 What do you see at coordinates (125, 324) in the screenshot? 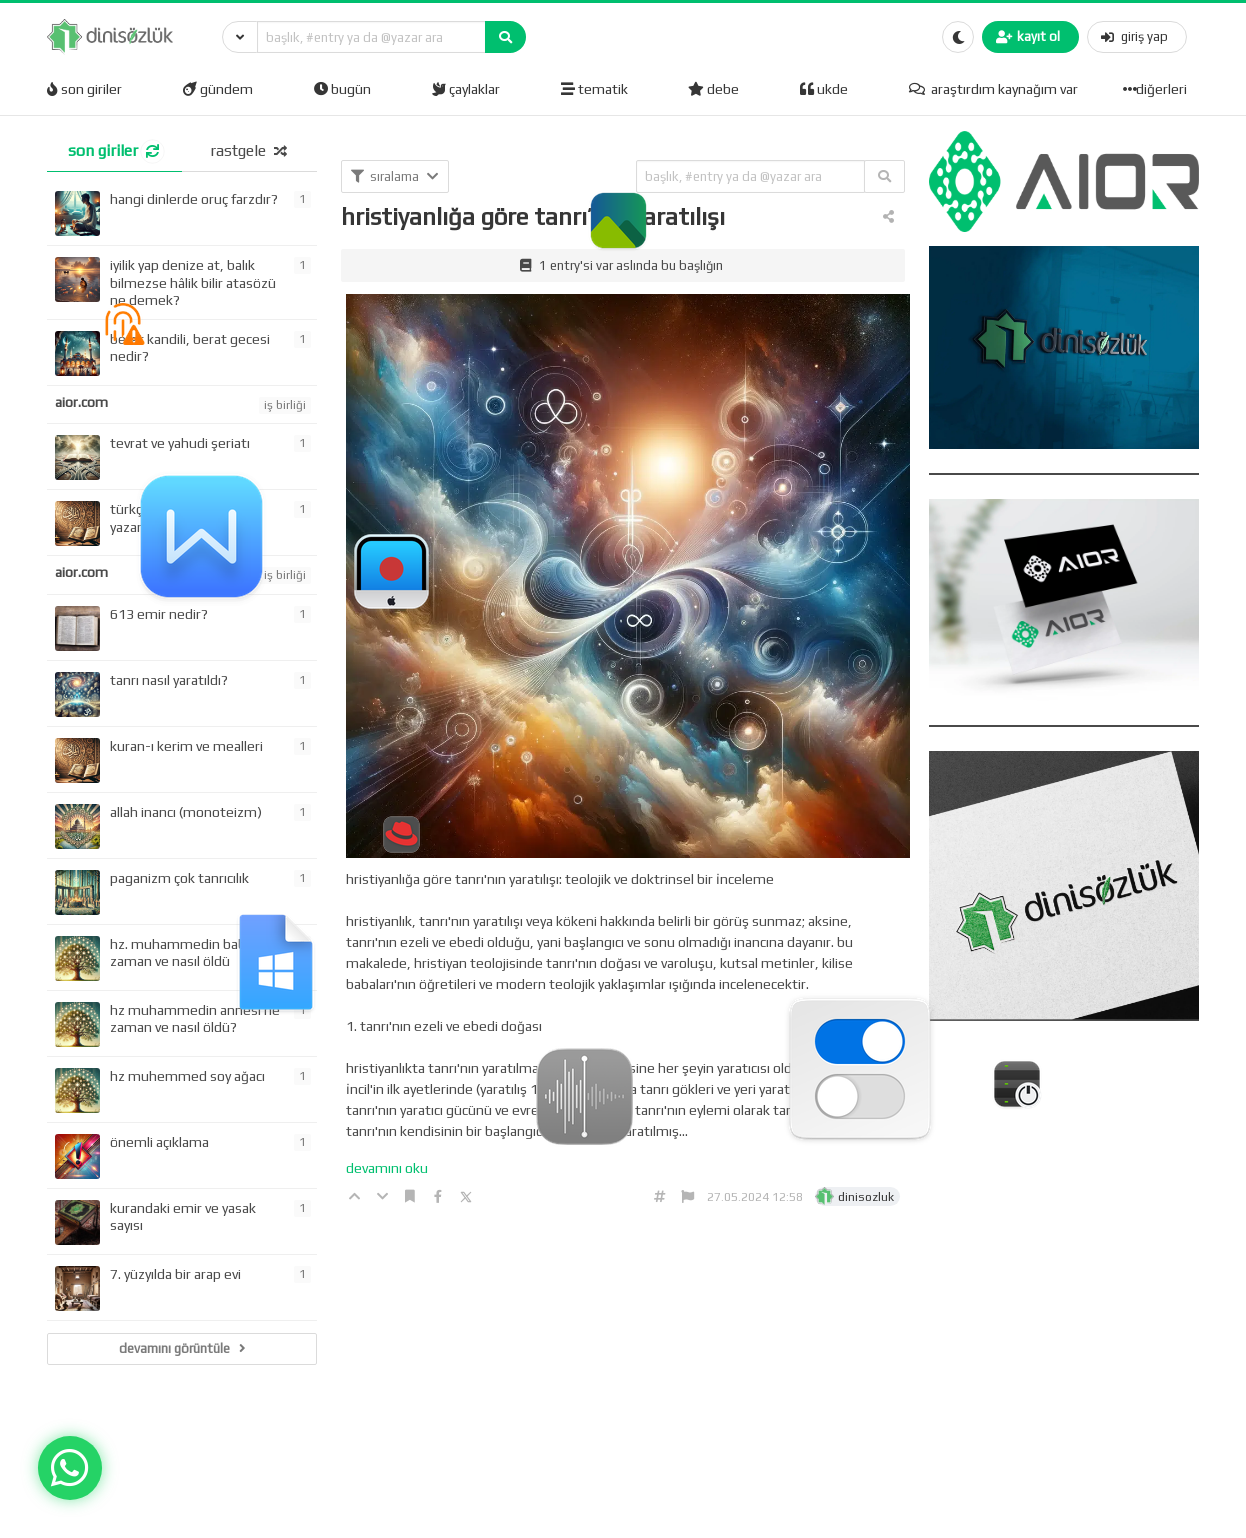
I see `fingerprint authentication error or failure` at bounding box center [125, 324].